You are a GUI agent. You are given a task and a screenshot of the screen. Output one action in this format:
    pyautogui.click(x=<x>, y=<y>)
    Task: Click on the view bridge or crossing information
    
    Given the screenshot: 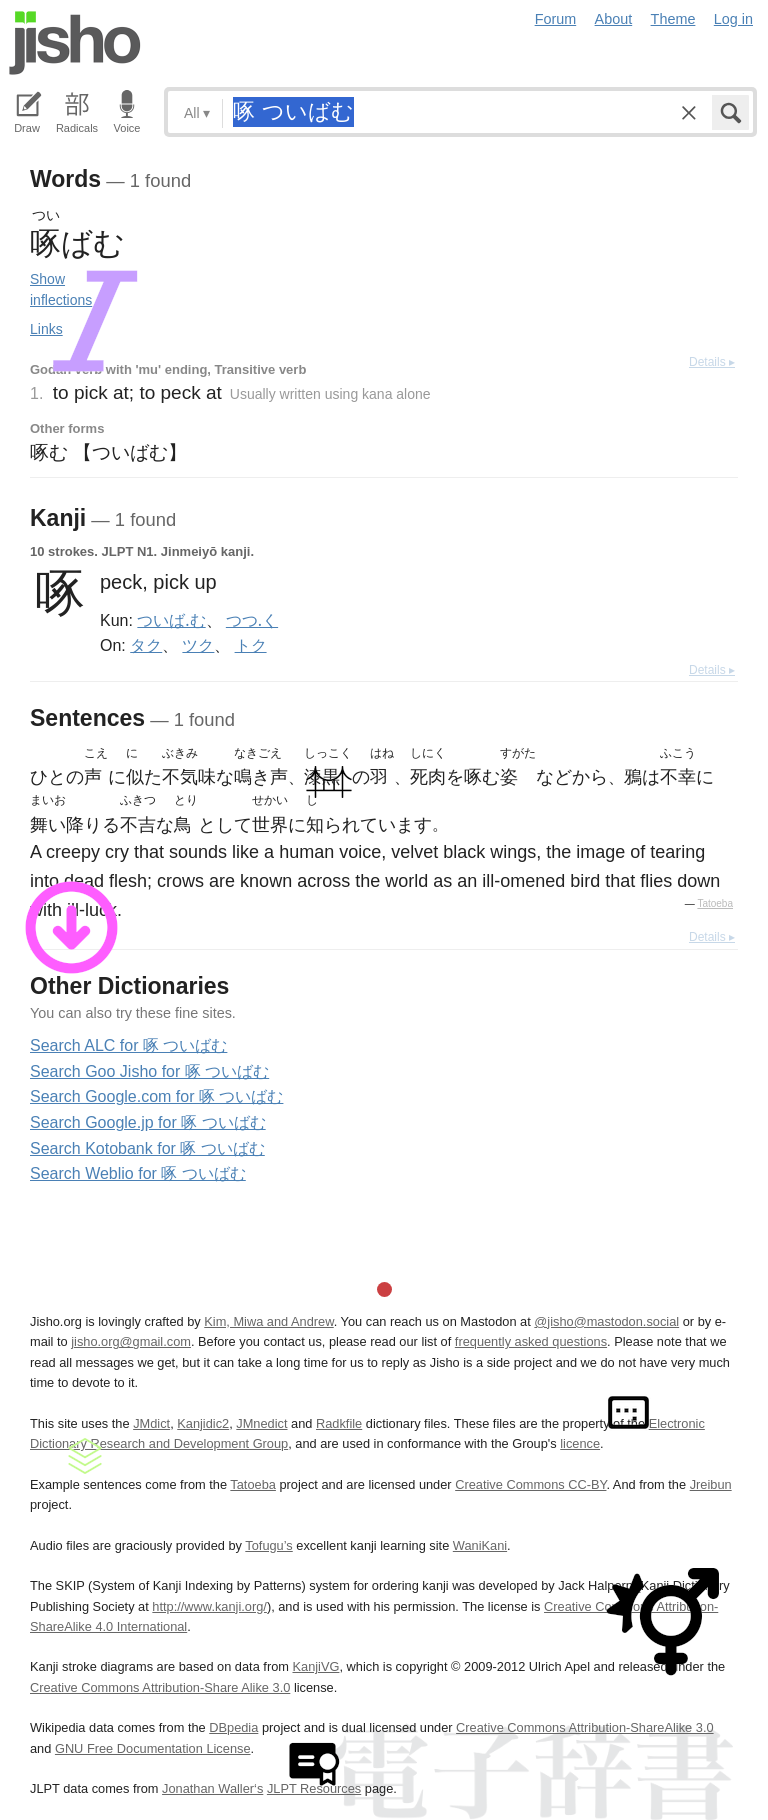 What is the action you would take?
    pyautogui.click(x=329, y=782)
    